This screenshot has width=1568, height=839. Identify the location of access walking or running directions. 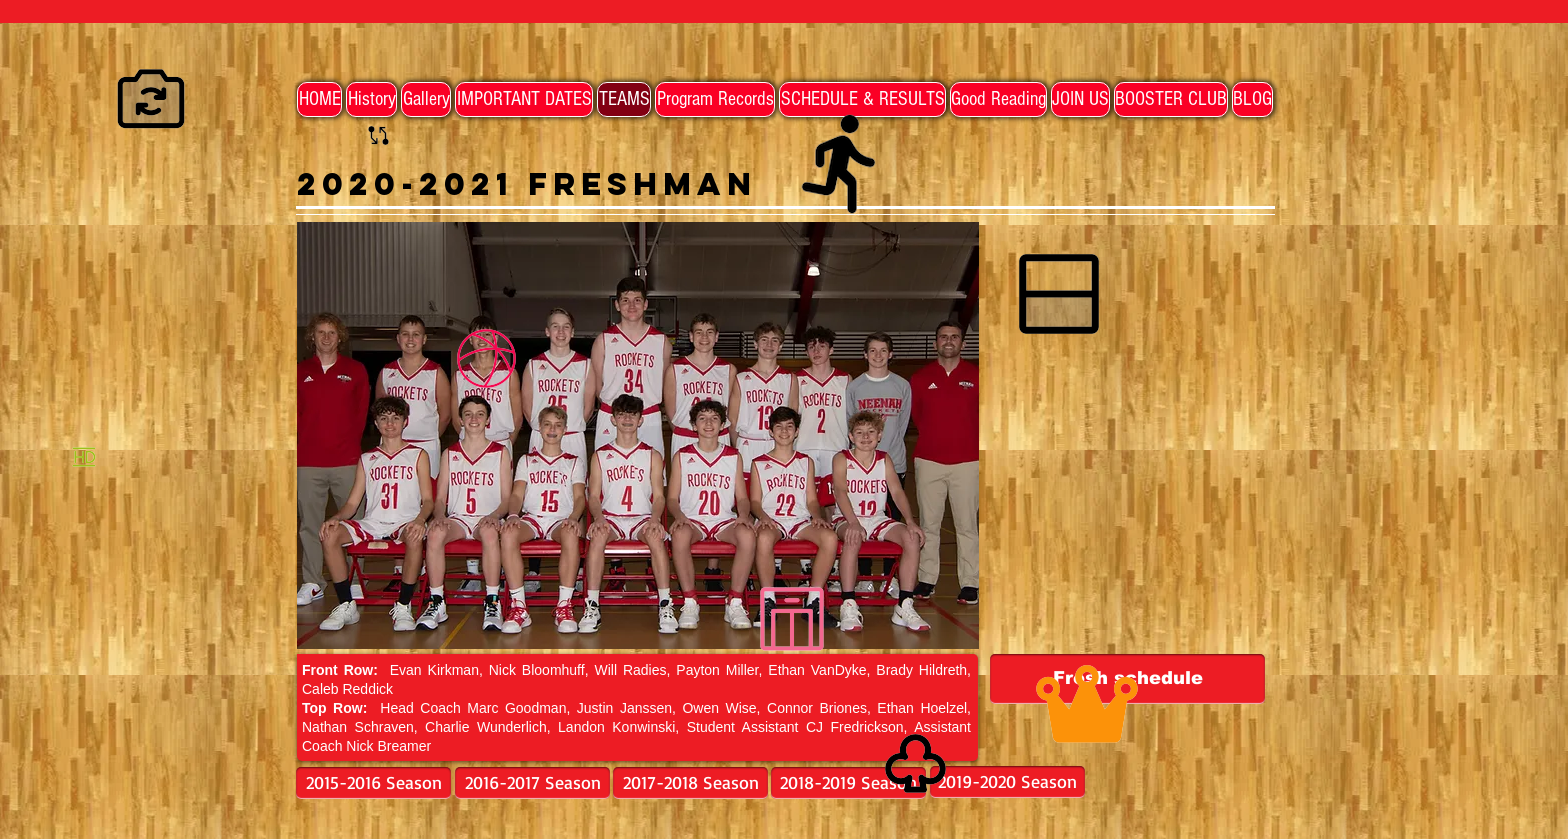
(843, 163).